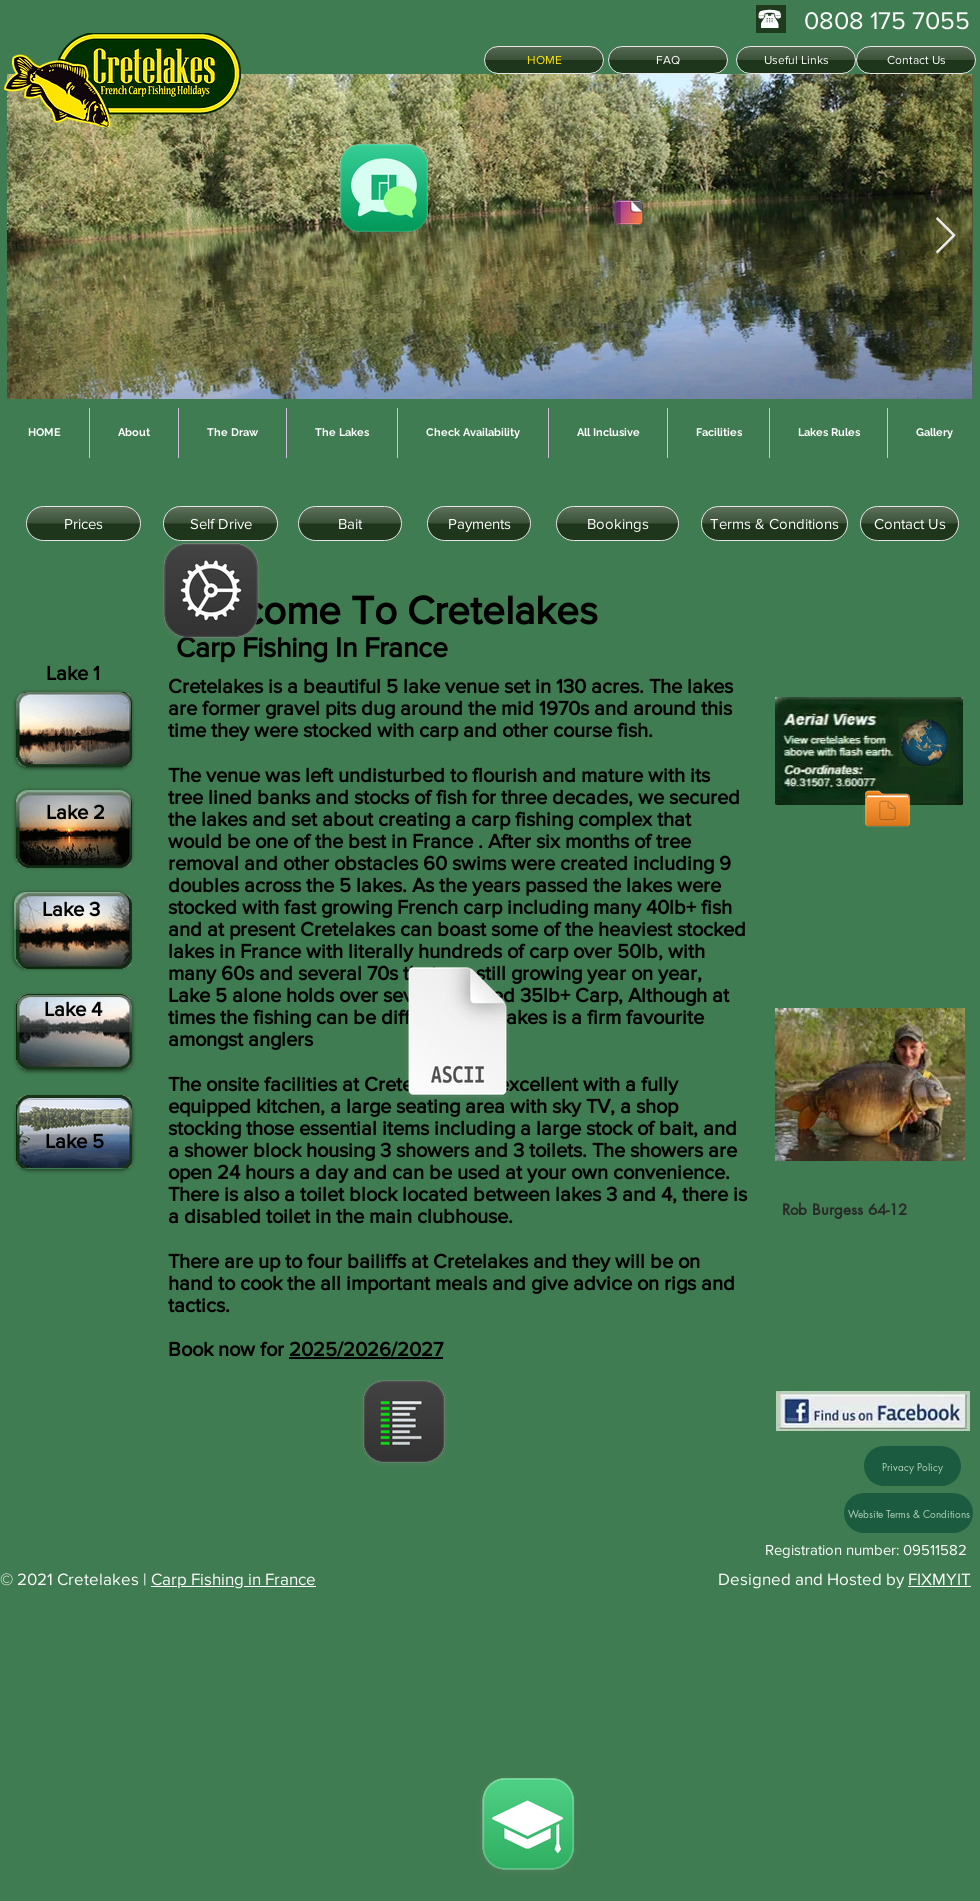 The image size is (980, 1901). I want to click on a plain text or ascii file type indicator, so click(457, 1033).